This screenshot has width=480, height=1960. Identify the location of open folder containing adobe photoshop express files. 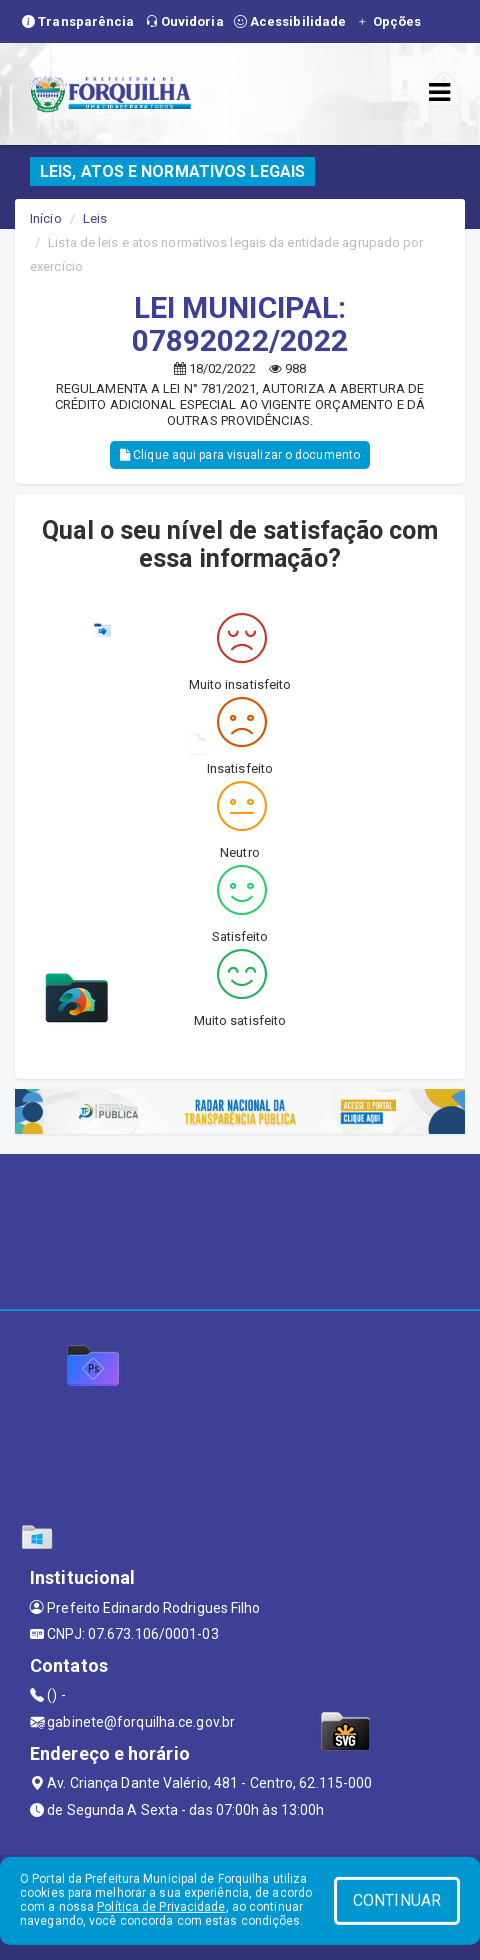
(93, 1367).